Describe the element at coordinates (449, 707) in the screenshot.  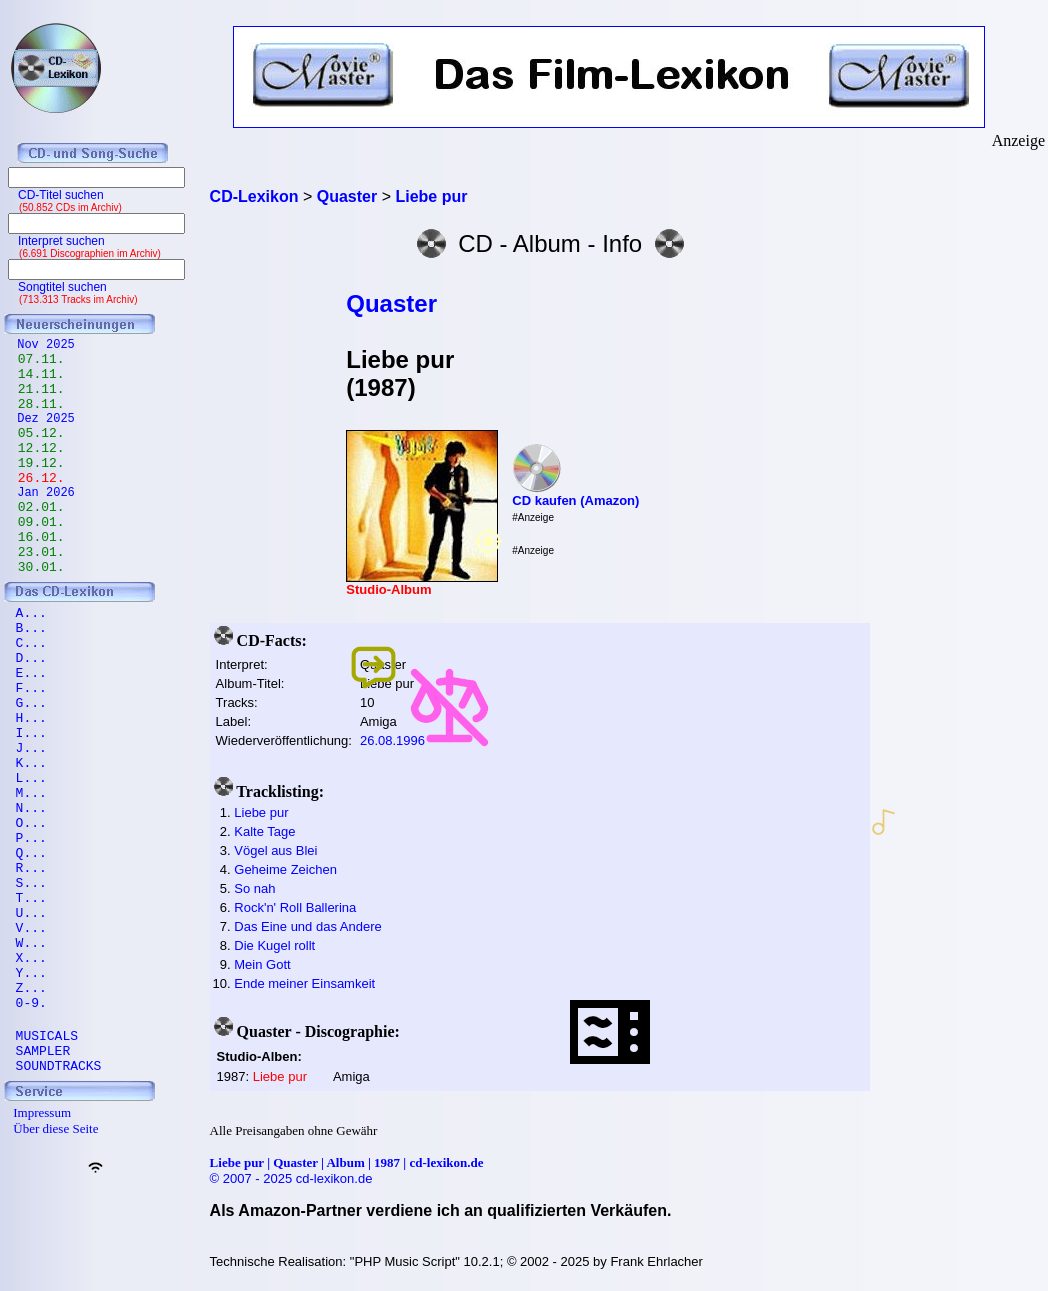
I see `disable weight or measurement tracking` at that location.